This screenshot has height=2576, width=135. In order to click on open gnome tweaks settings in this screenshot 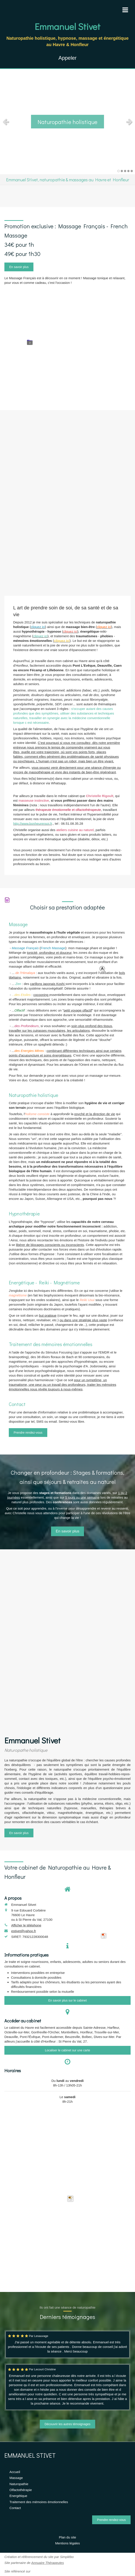, I will do `click(70, 2199)`.